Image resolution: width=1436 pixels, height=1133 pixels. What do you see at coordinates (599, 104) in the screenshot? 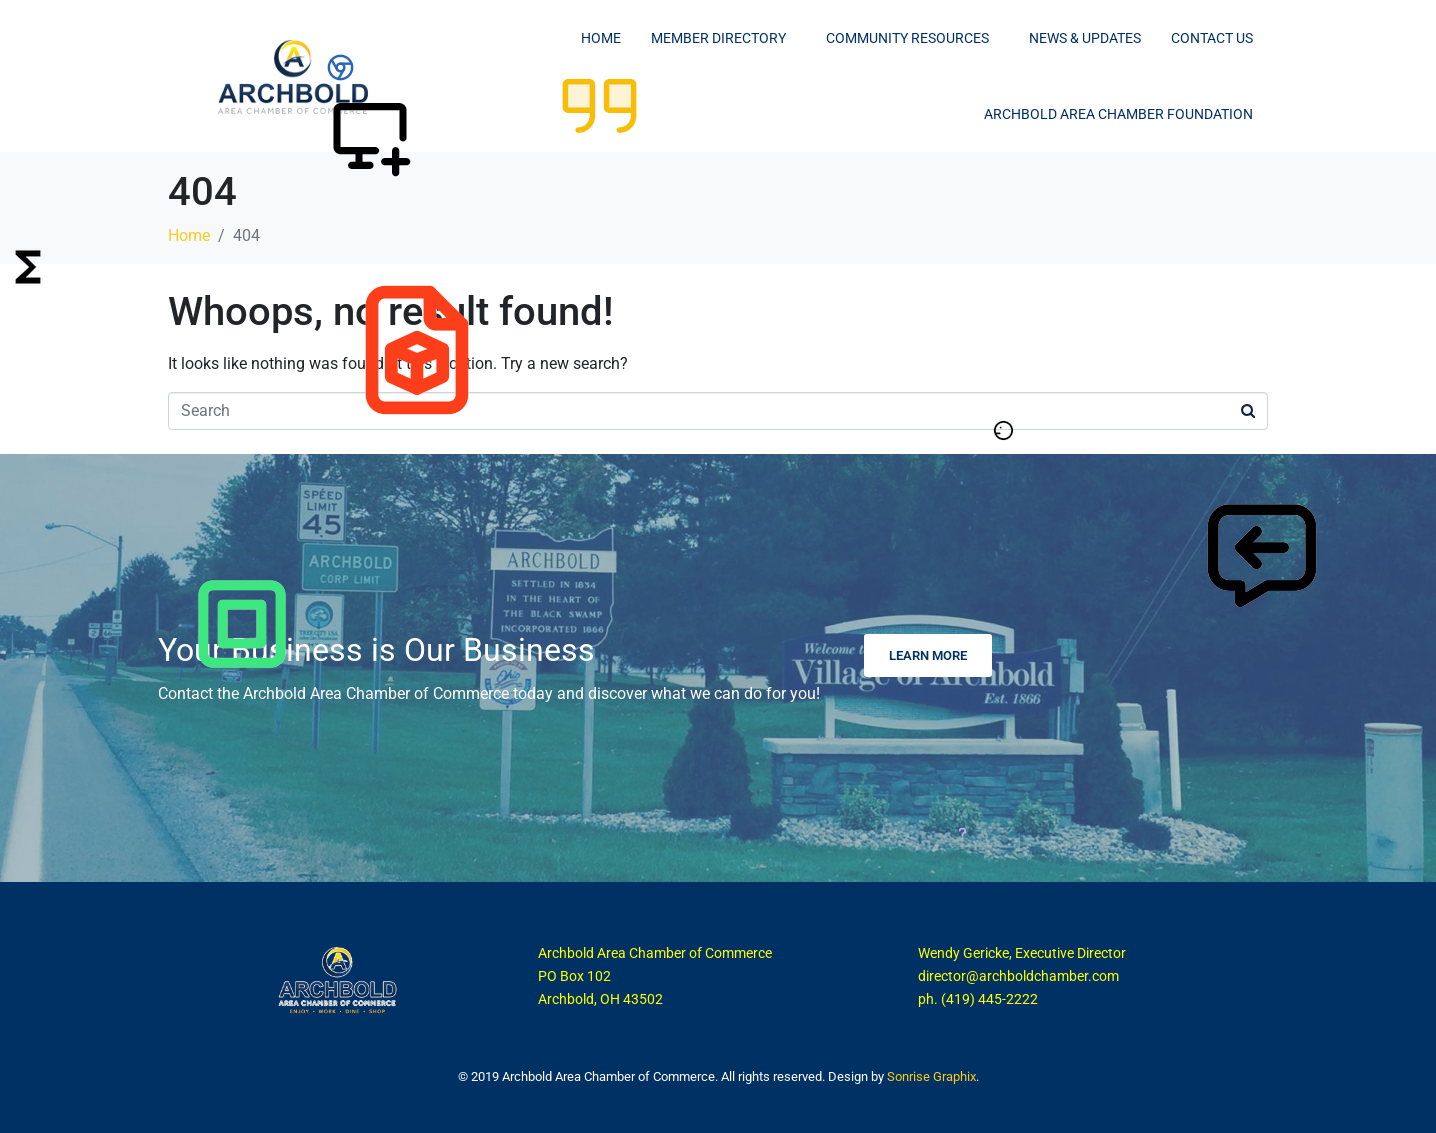
I see `view testimonials or customer quotes` at bounding box center [599, 104].